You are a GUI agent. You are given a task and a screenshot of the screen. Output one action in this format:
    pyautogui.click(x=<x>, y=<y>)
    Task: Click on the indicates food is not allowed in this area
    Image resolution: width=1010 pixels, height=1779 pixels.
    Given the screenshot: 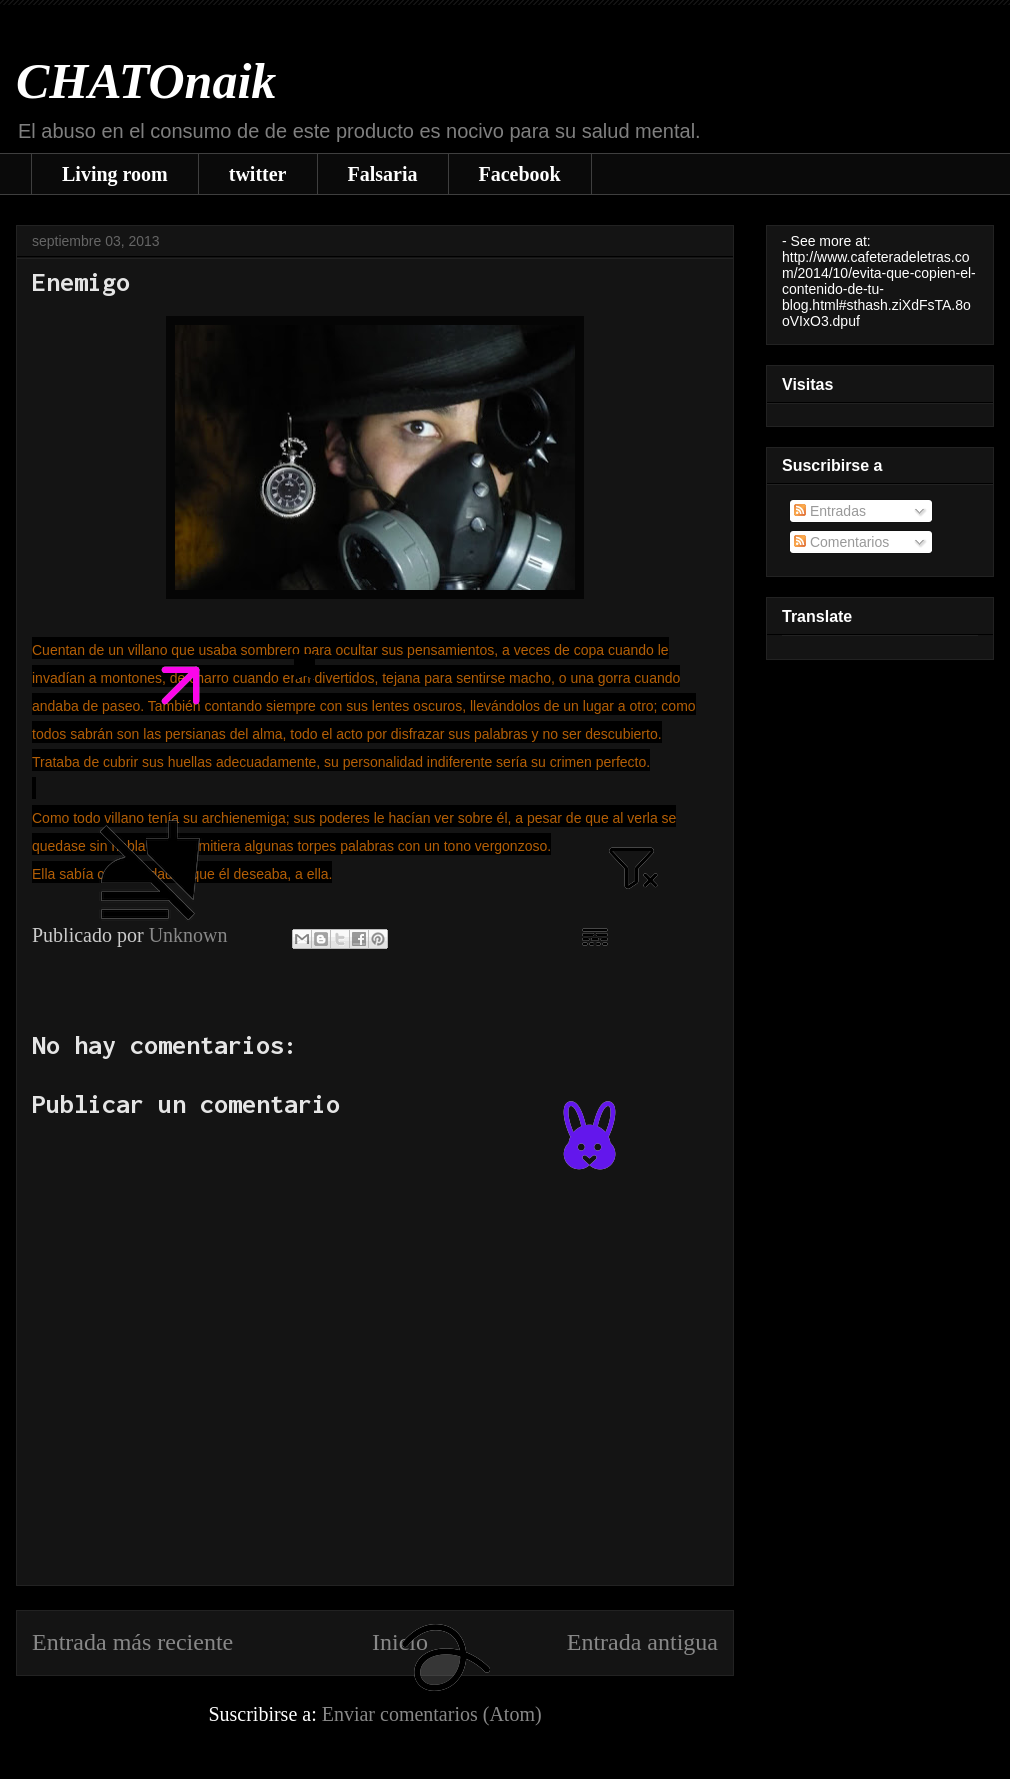 What is the action you would take?
    pyautogui.click(x=150, y=869)
    